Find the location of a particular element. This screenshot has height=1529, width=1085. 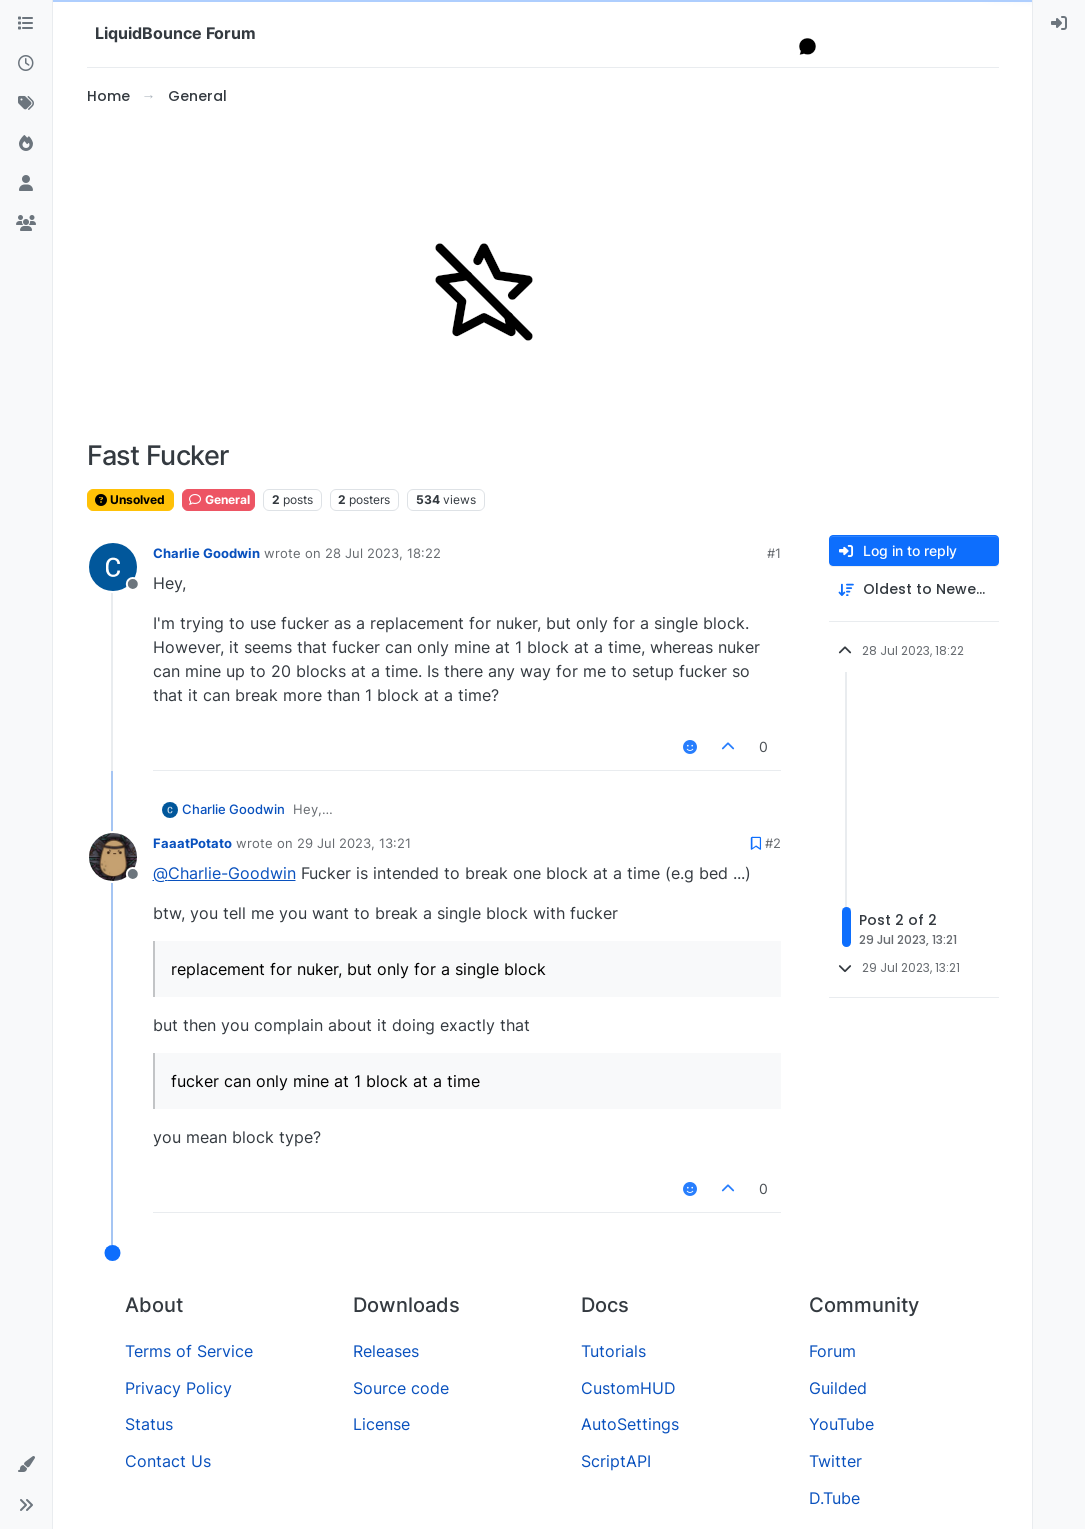

remove from favorites is located at coordinates (484, 292).